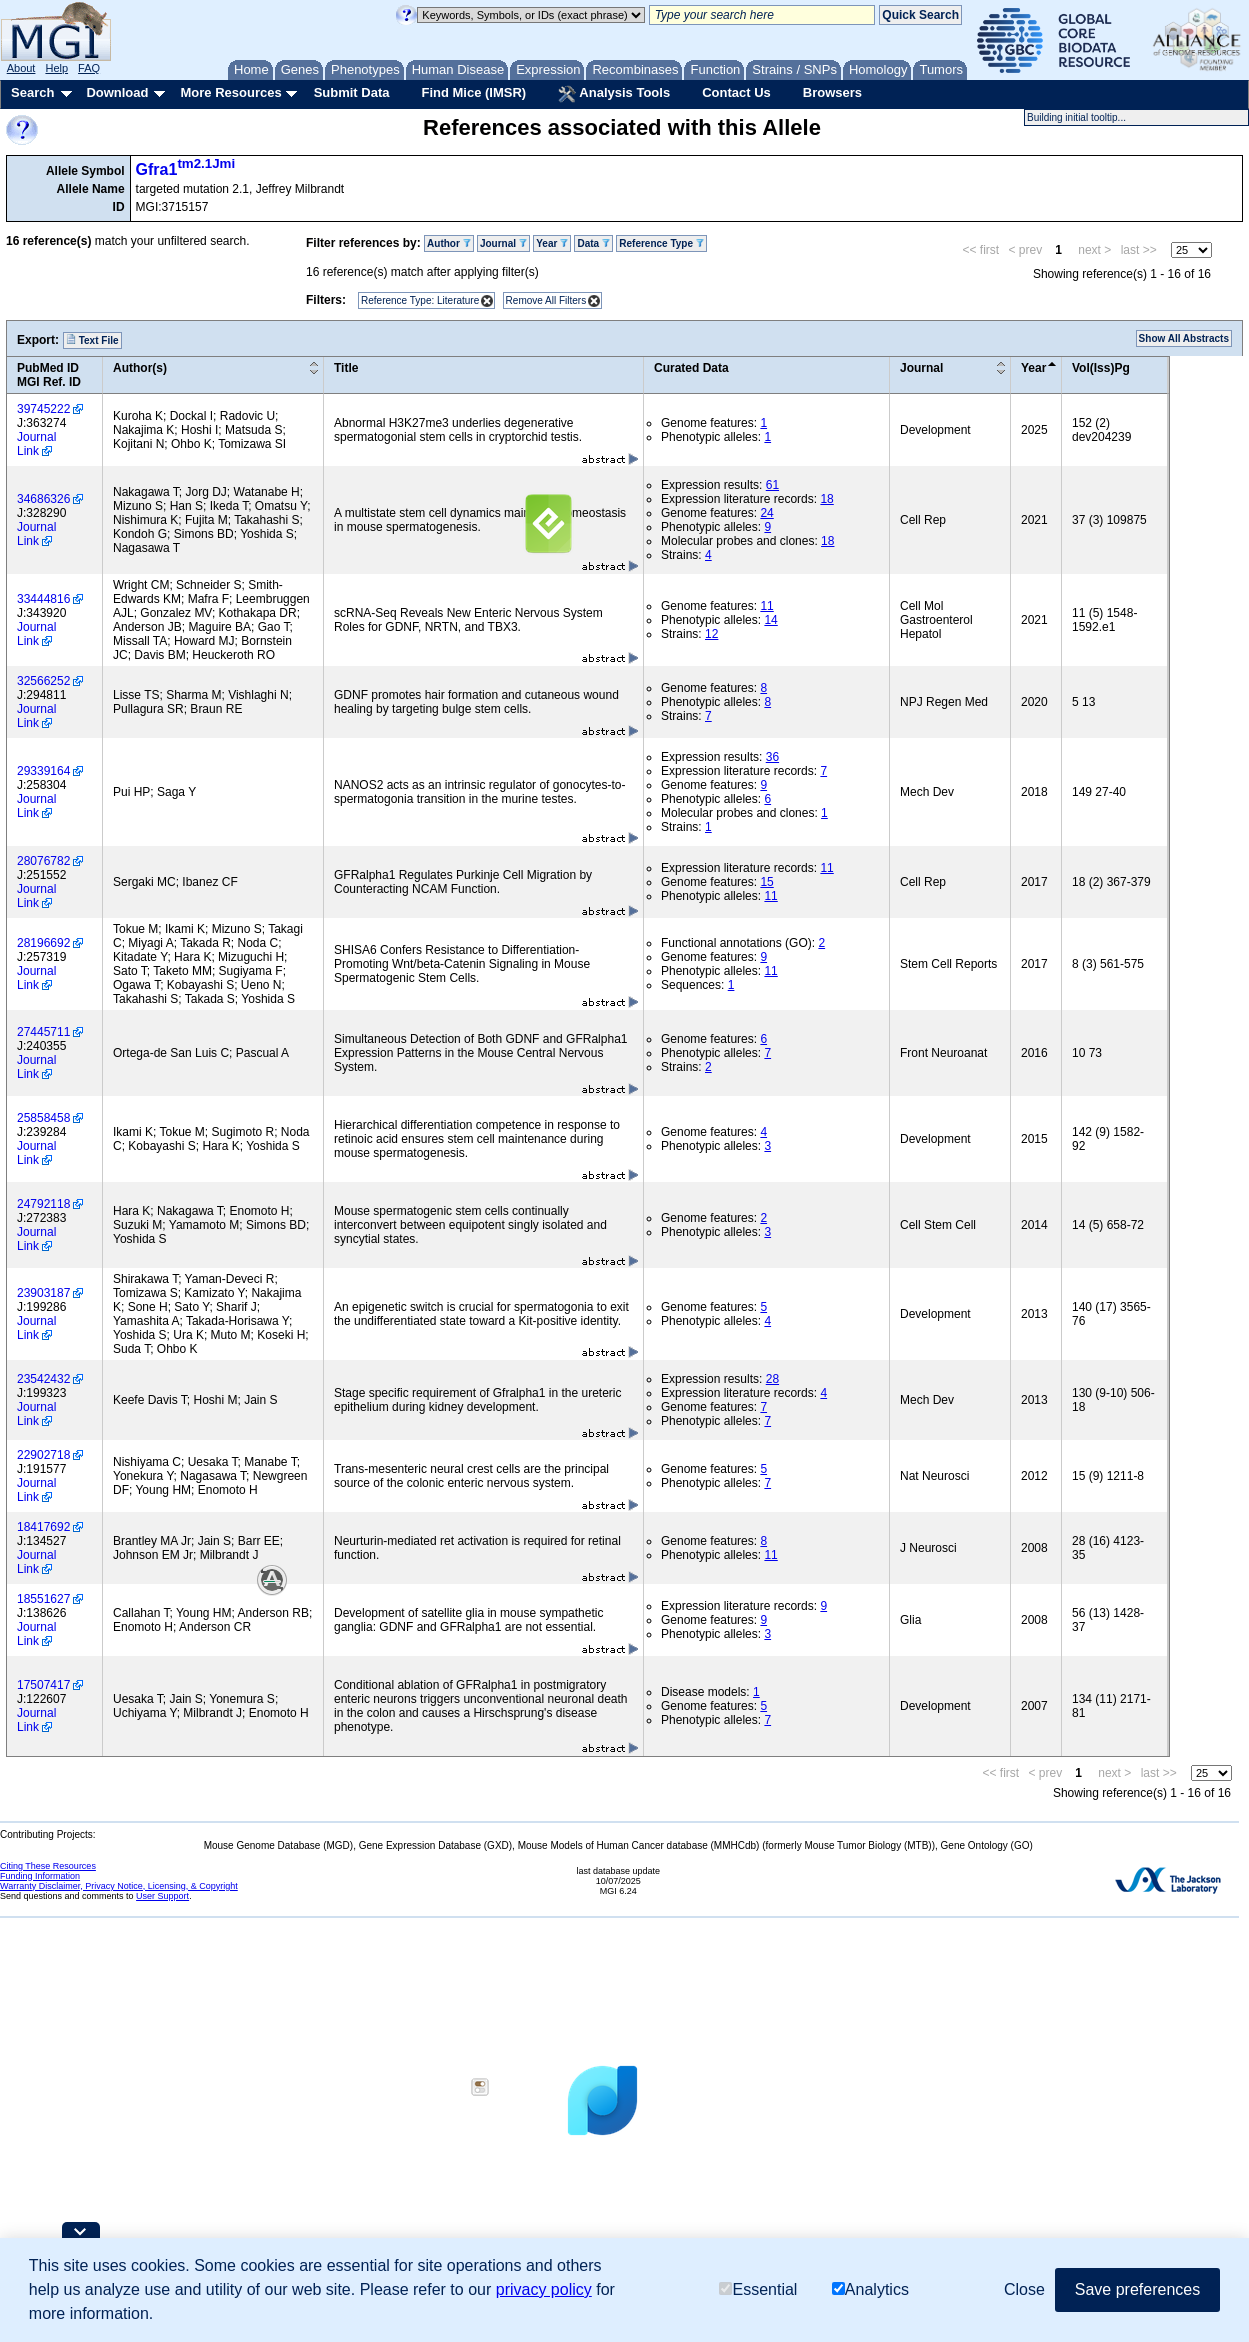 The width and height of the screenshot is (1249, 2342). I want to click on open gnome tweaks application, so click(480, 2087).